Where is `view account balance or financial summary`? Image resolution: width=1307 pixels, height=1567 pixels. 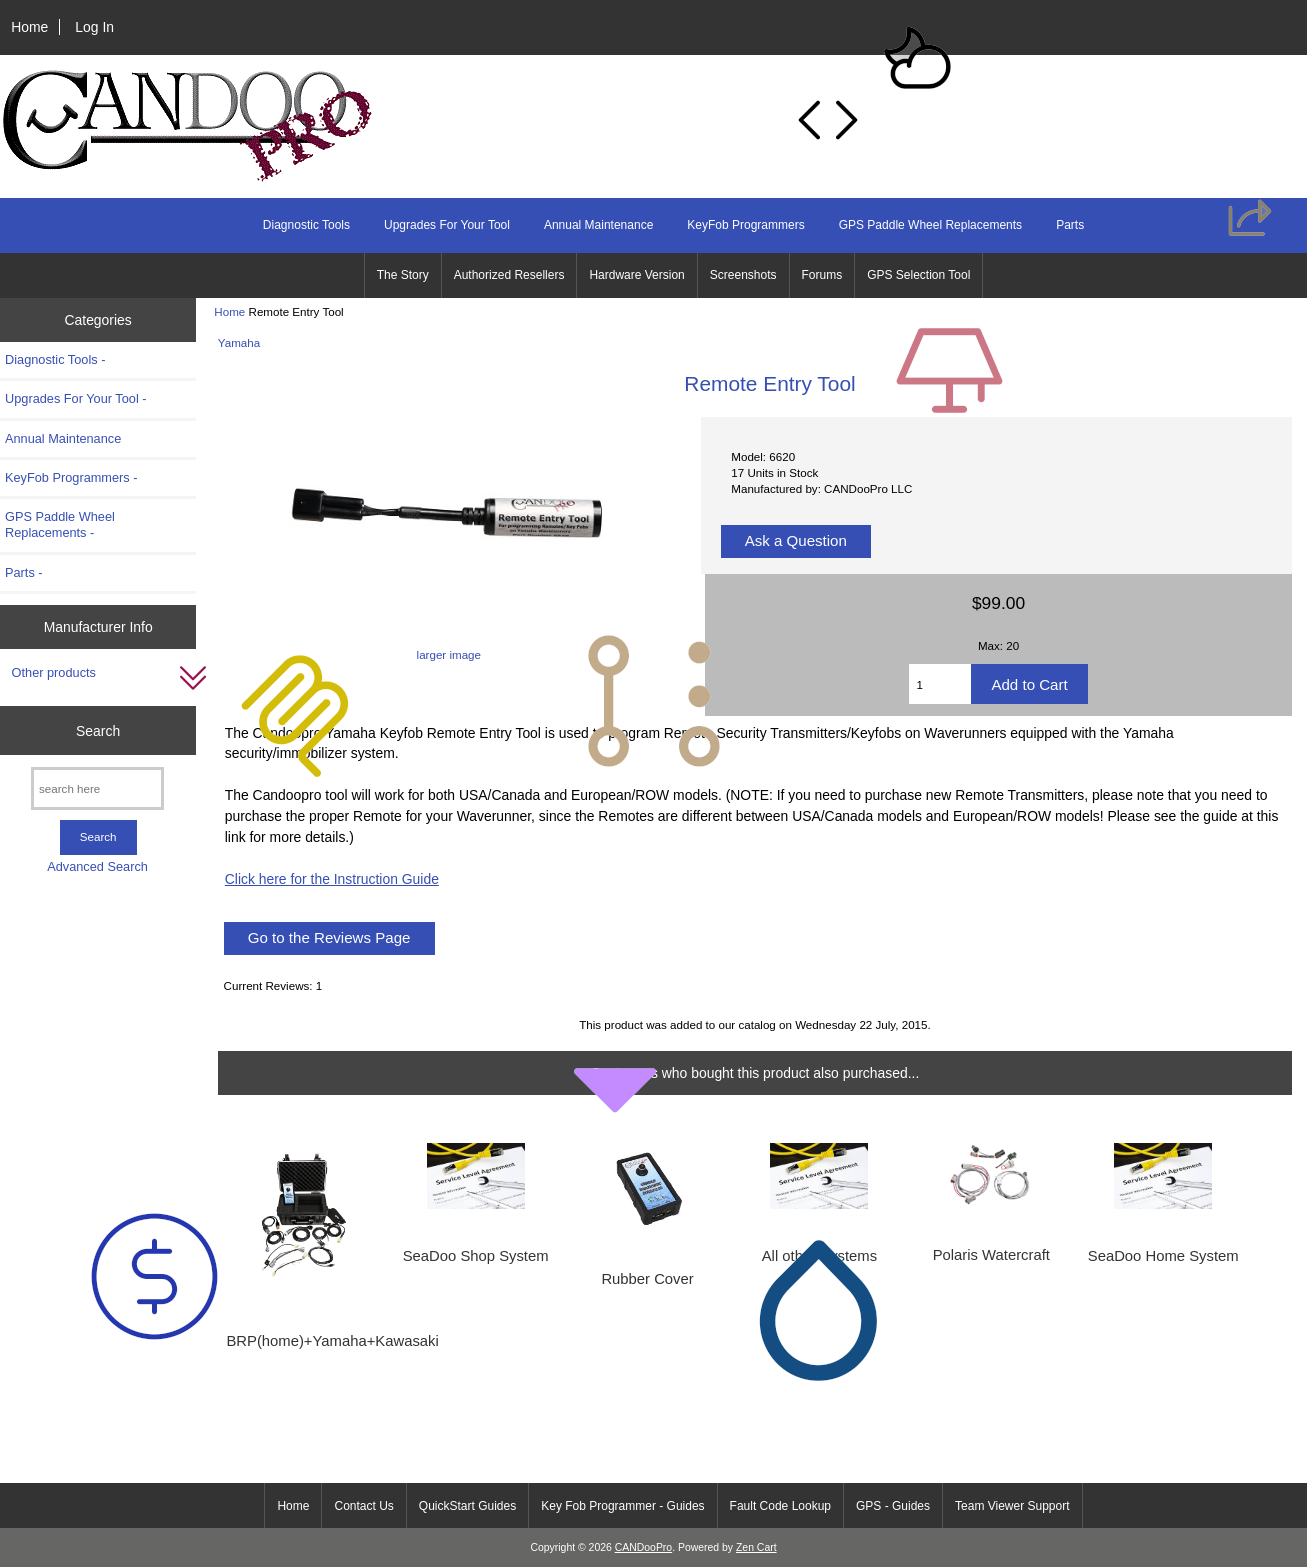
view account balance or financial summary is located at coordinates (154, 1276).